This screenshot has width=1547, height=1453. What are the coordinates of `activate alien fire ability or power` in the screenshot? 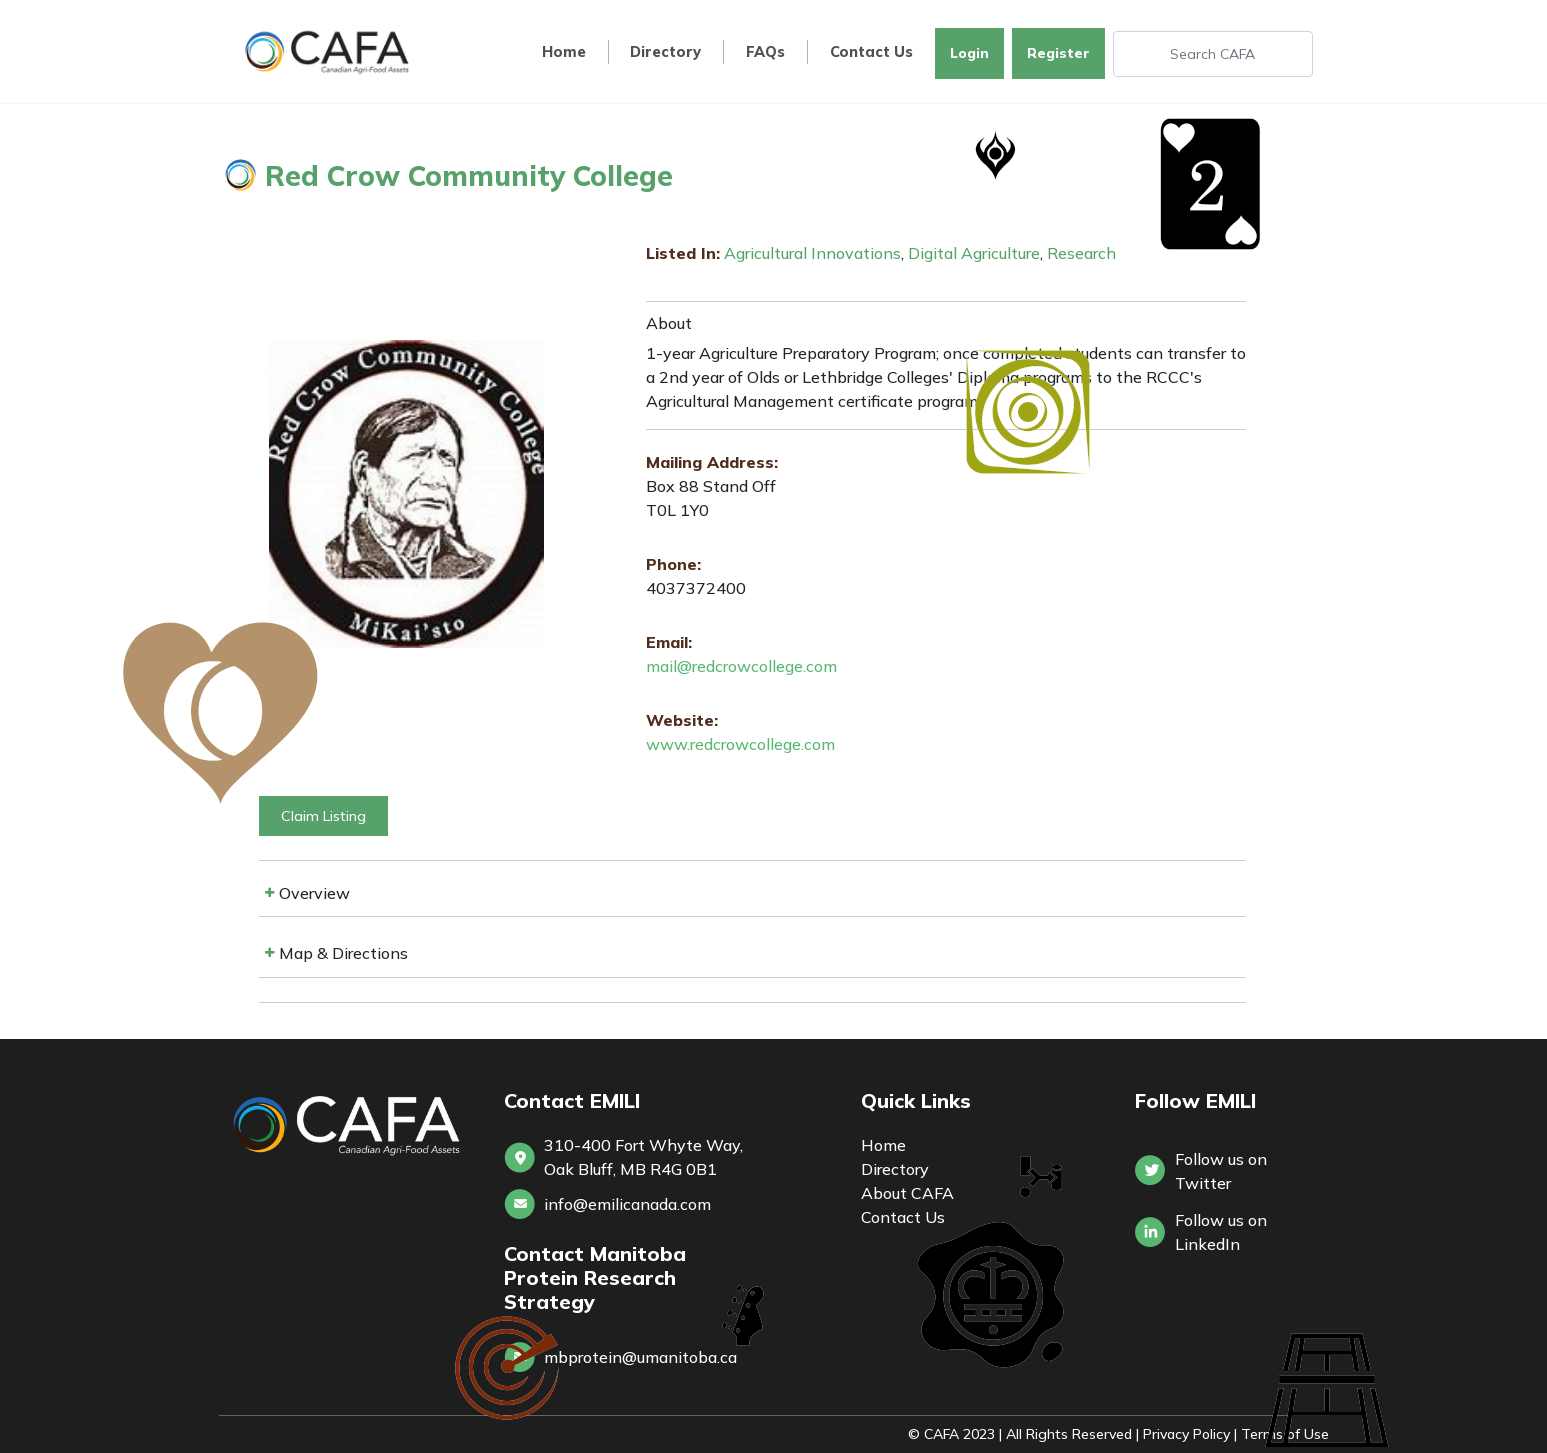 It's located at (995, 155).